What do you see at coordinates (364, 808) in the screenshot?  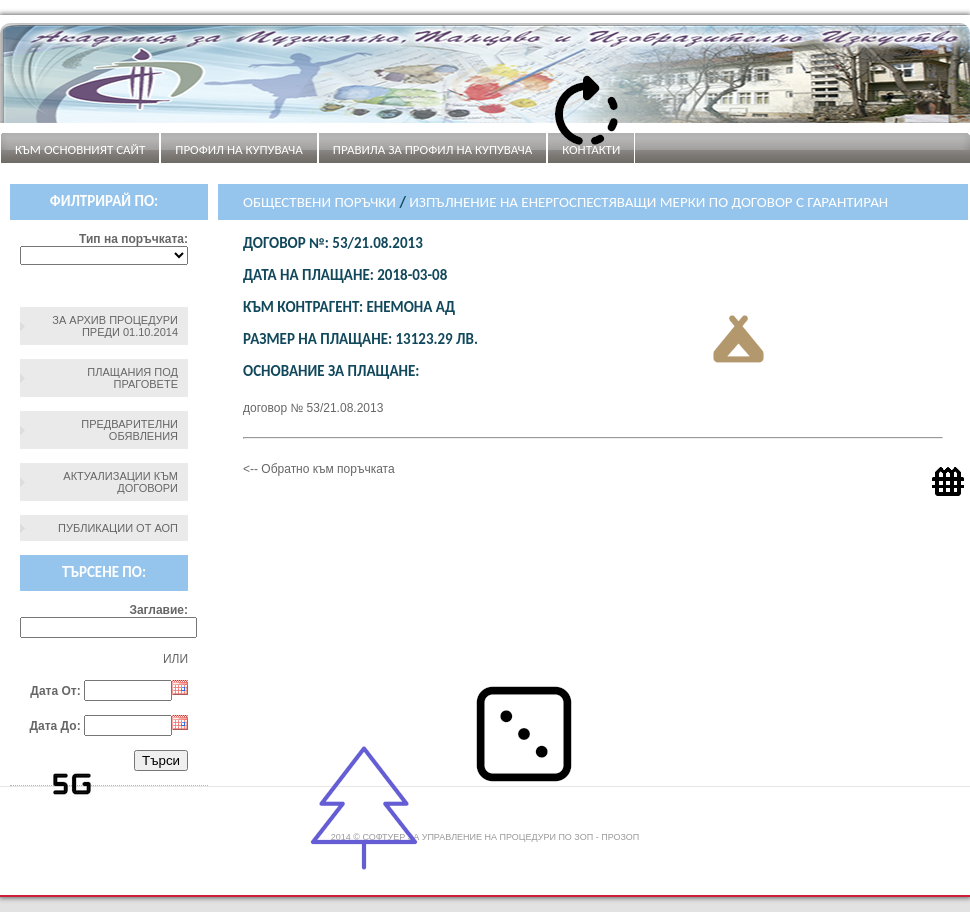 I see `access nature or outdoor-related content` at bounding box center [364, 808].